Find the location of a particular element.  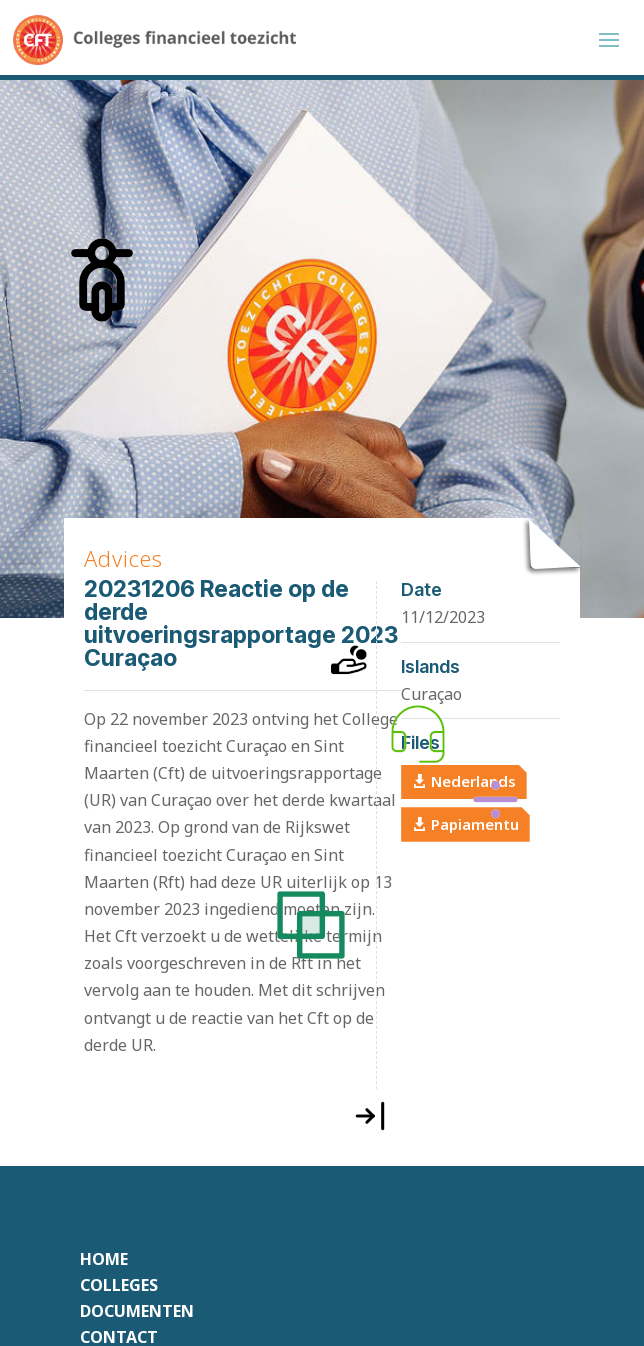

perform division calculation is located at coordinates (495, 799).